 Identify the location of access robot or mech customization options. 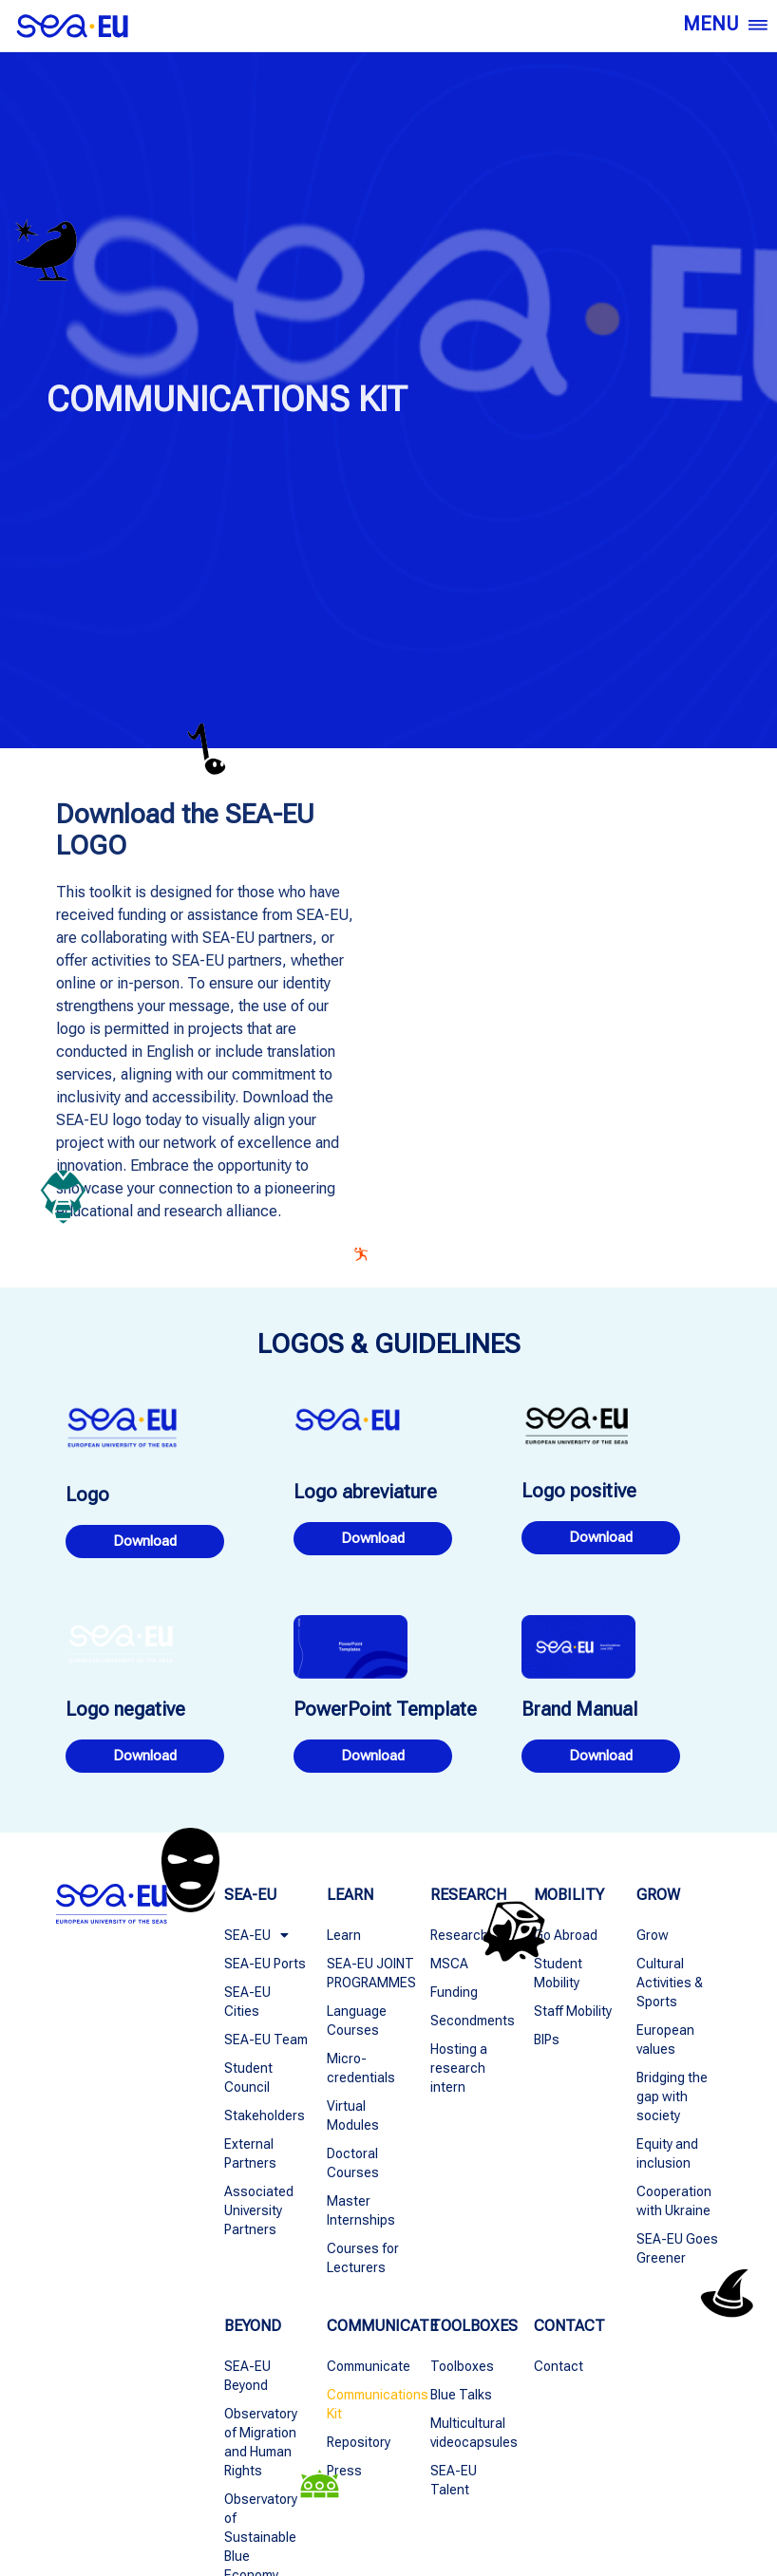
(63, 1196).